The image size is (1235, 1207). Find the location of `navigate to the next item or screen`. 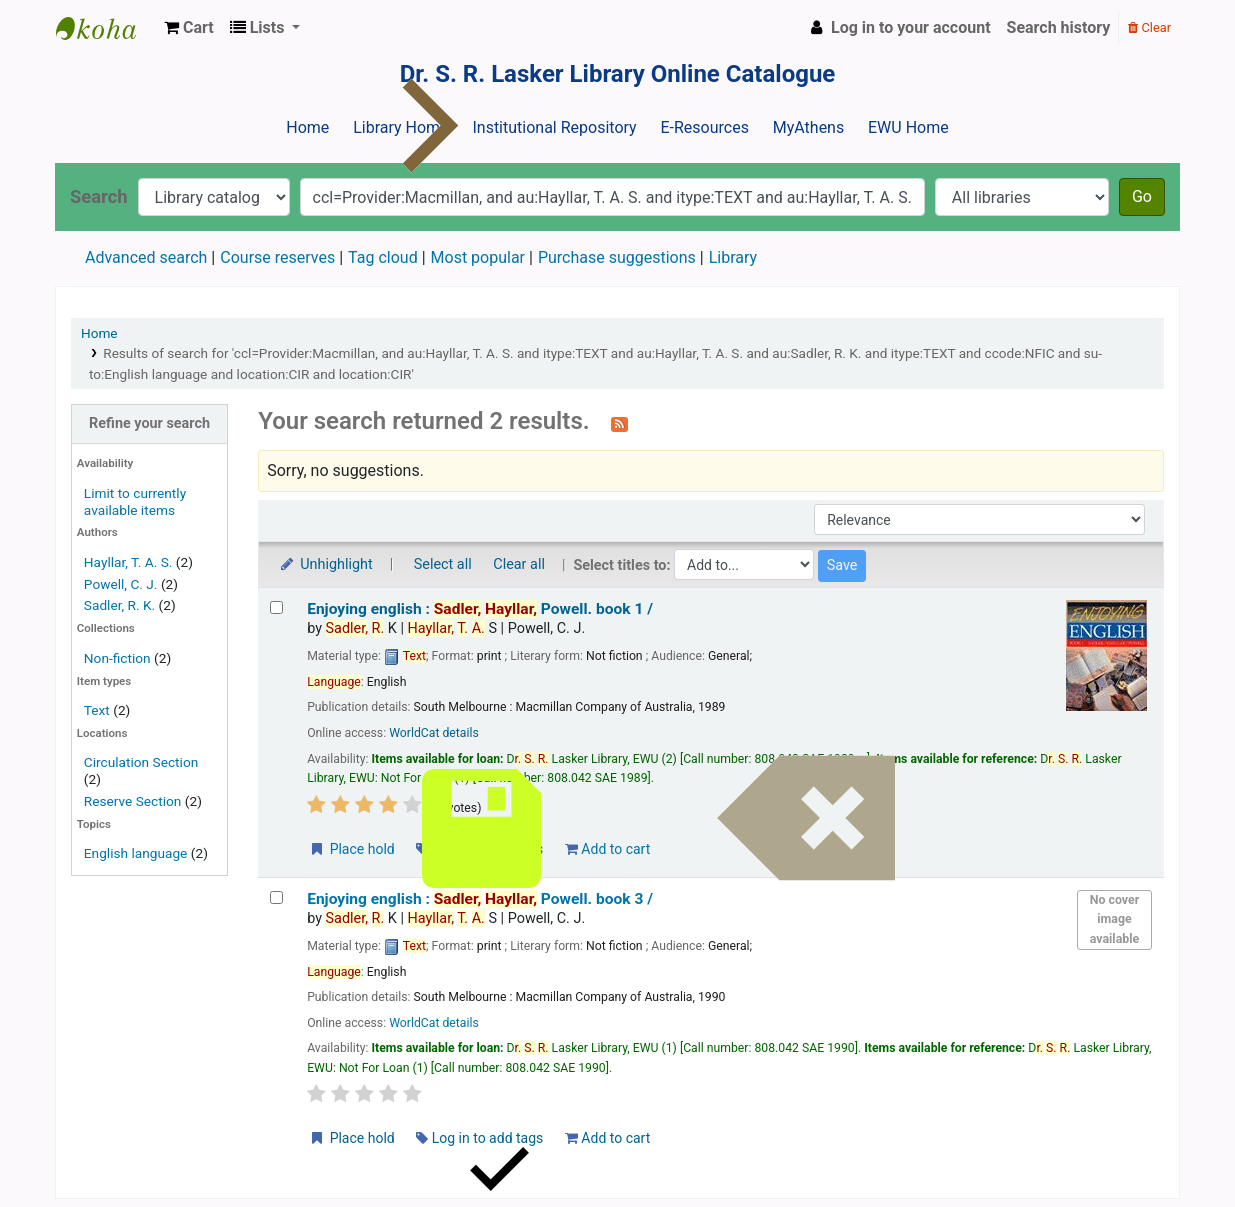

navigate to the next item or screen is located at coordinates (430, 125).